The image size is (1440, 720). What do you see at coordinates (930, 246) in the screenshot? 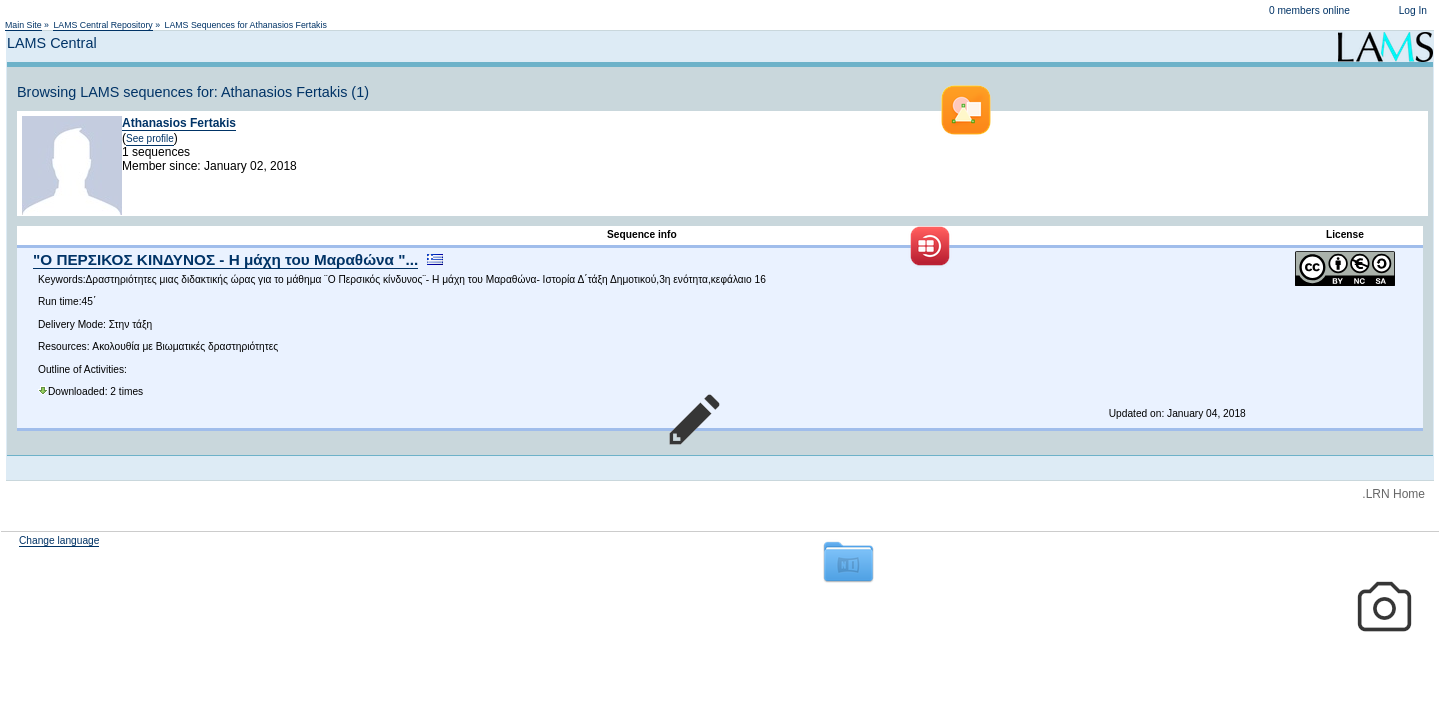
I see `open budgie window previews app` at bounding box center [930, 246].